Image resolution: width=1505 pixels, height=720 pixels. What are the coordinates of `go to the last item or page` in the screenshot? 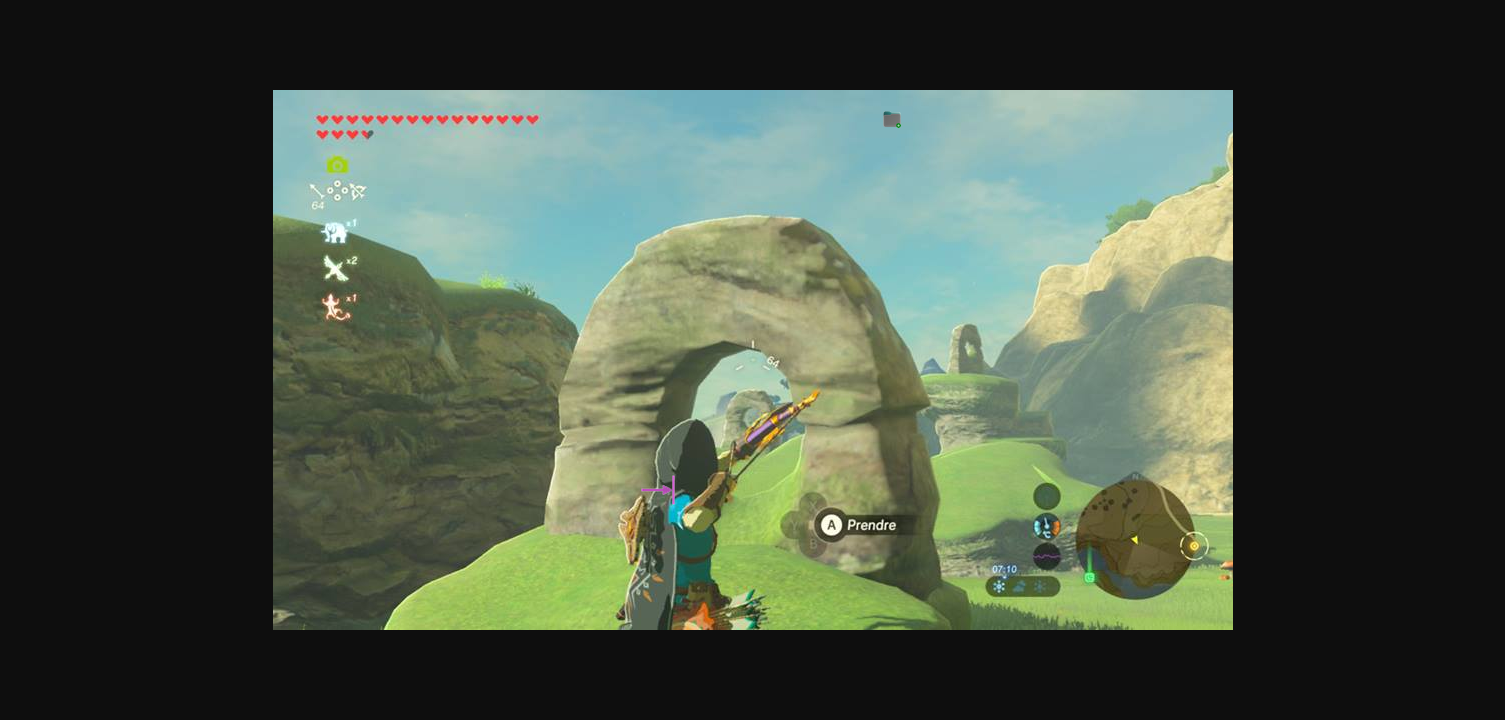 It's located at (658, 490).